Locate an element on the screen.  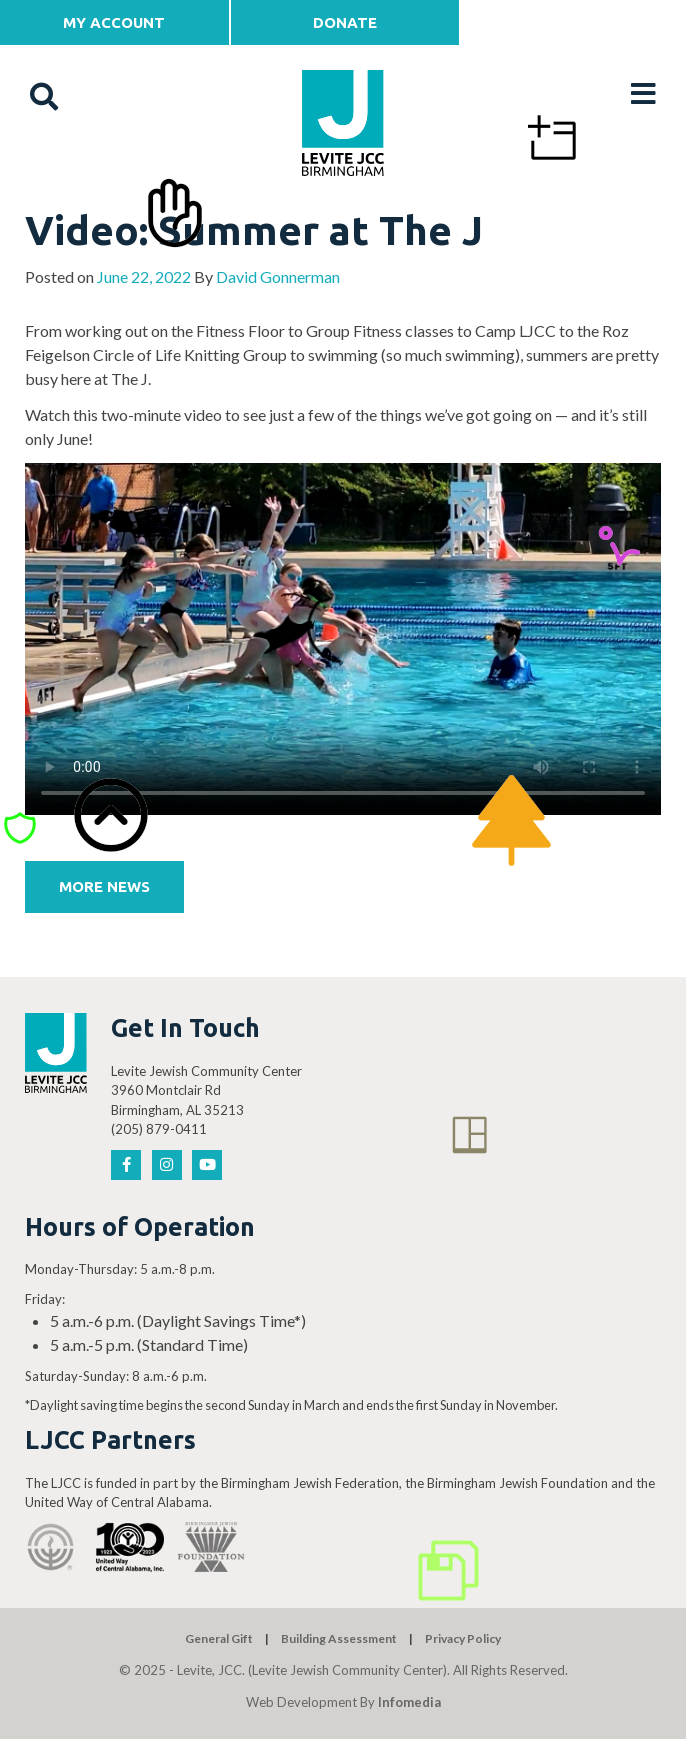
open tmux terminal session is located at coordinates (471, 1135).